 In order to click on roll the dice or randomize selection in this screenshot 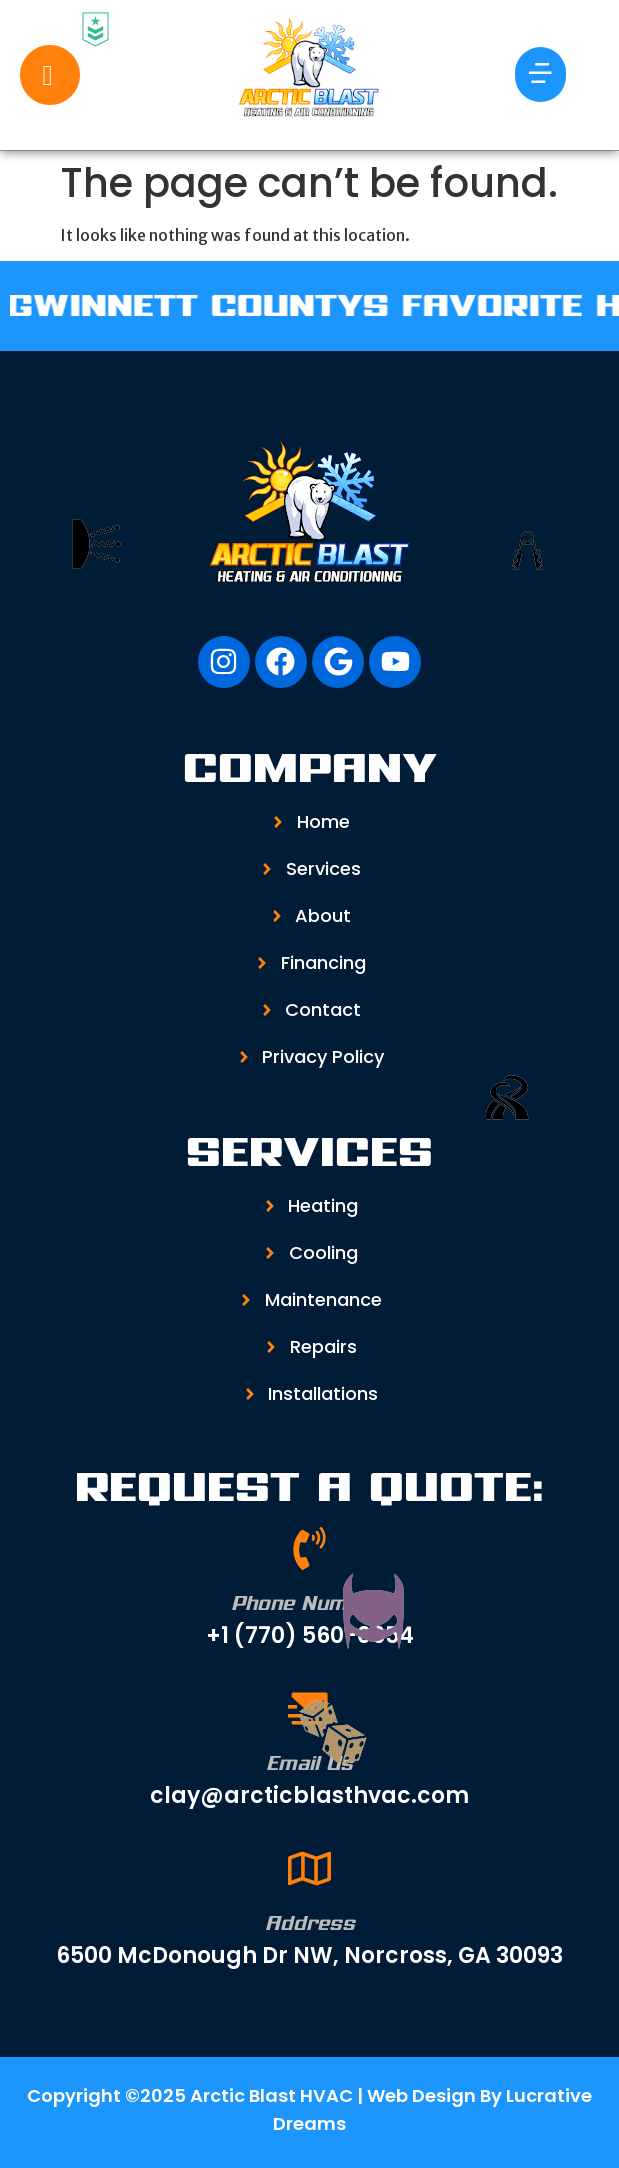, I will do `click(332, 1732)`.